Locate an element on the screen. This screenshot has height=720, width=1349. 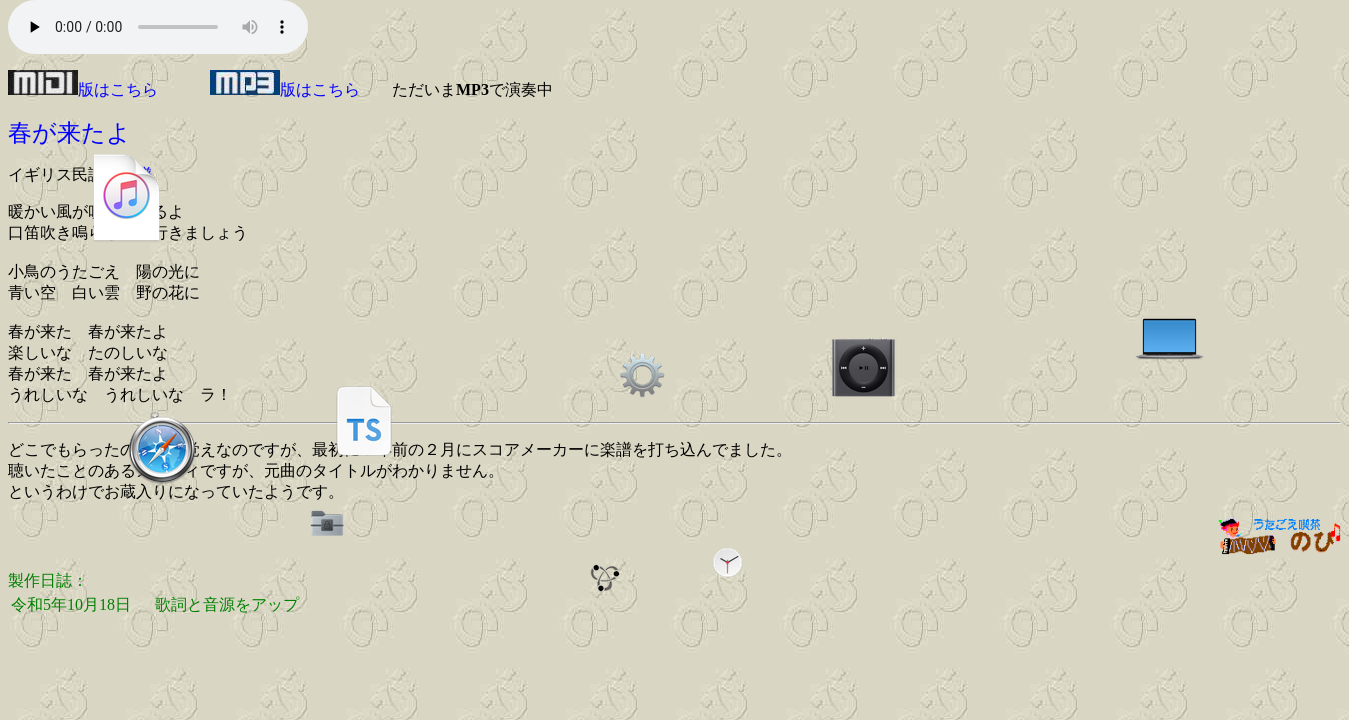
access a password-protected folder is located at coordinates (327, 524).